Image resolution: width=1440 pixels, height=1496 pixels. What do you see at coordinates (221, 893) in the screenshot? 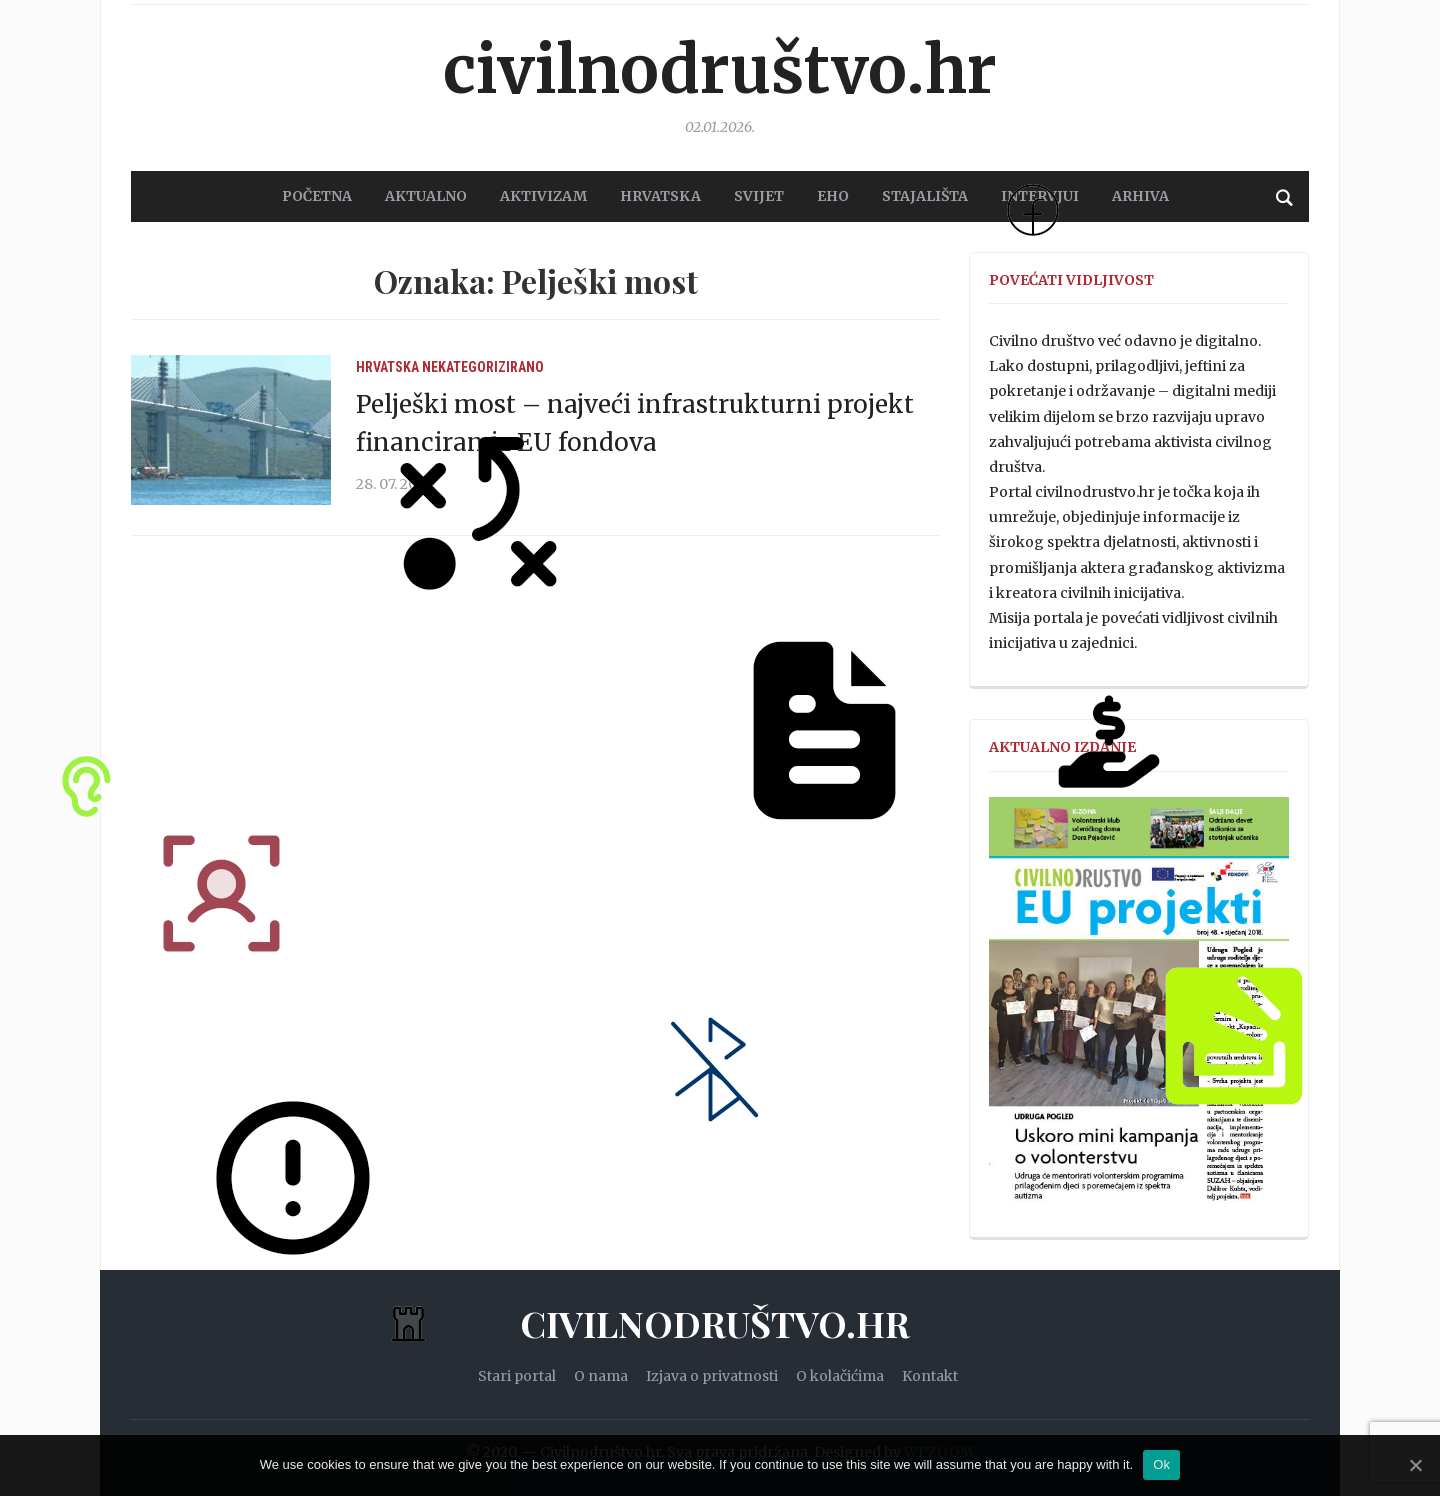
I see `focus on current user profile` at bounding box center [221, 893].